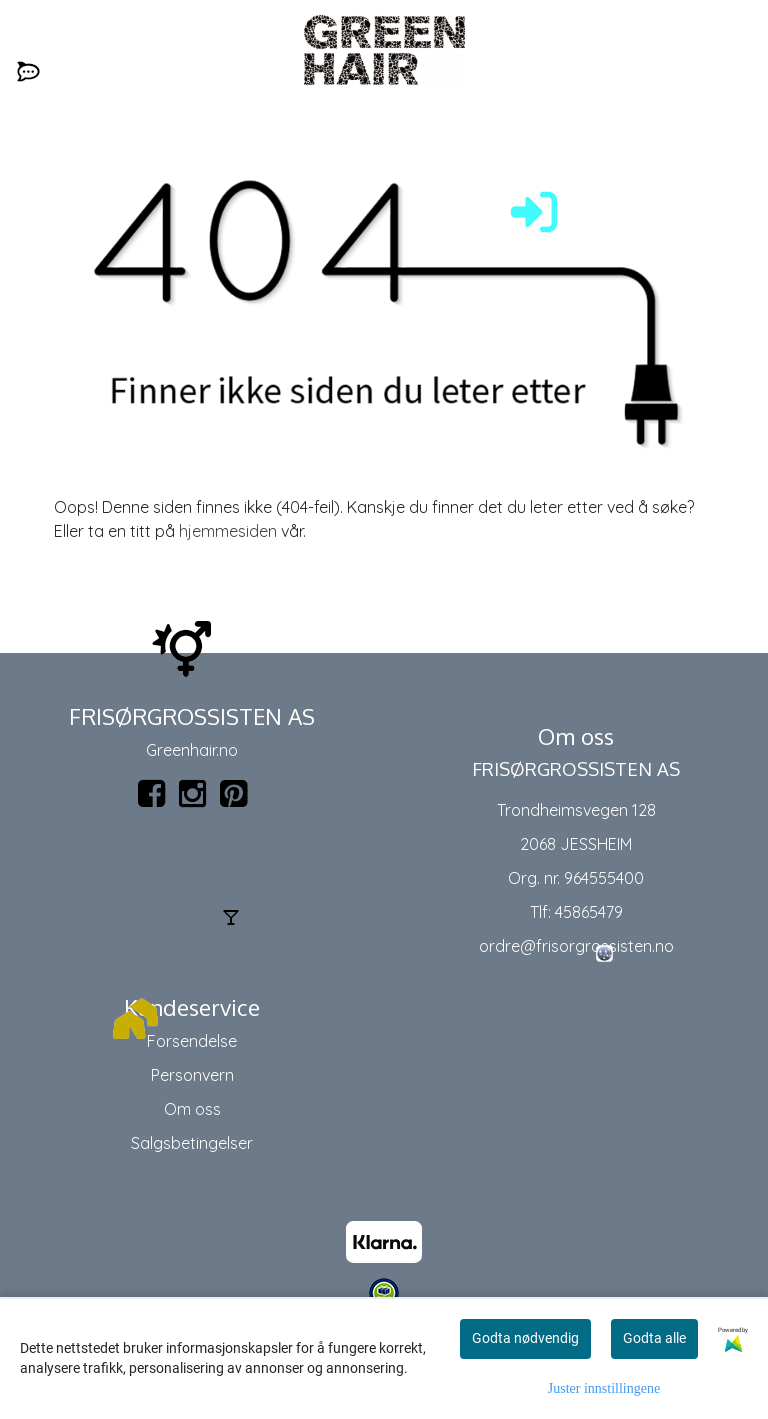 The width and height of the screenshot is (768, 1419). What do you see at coordinates (135, 1018) in the screenshot?
I see `view campground or camping locations` at bounding box center [135, 1018].